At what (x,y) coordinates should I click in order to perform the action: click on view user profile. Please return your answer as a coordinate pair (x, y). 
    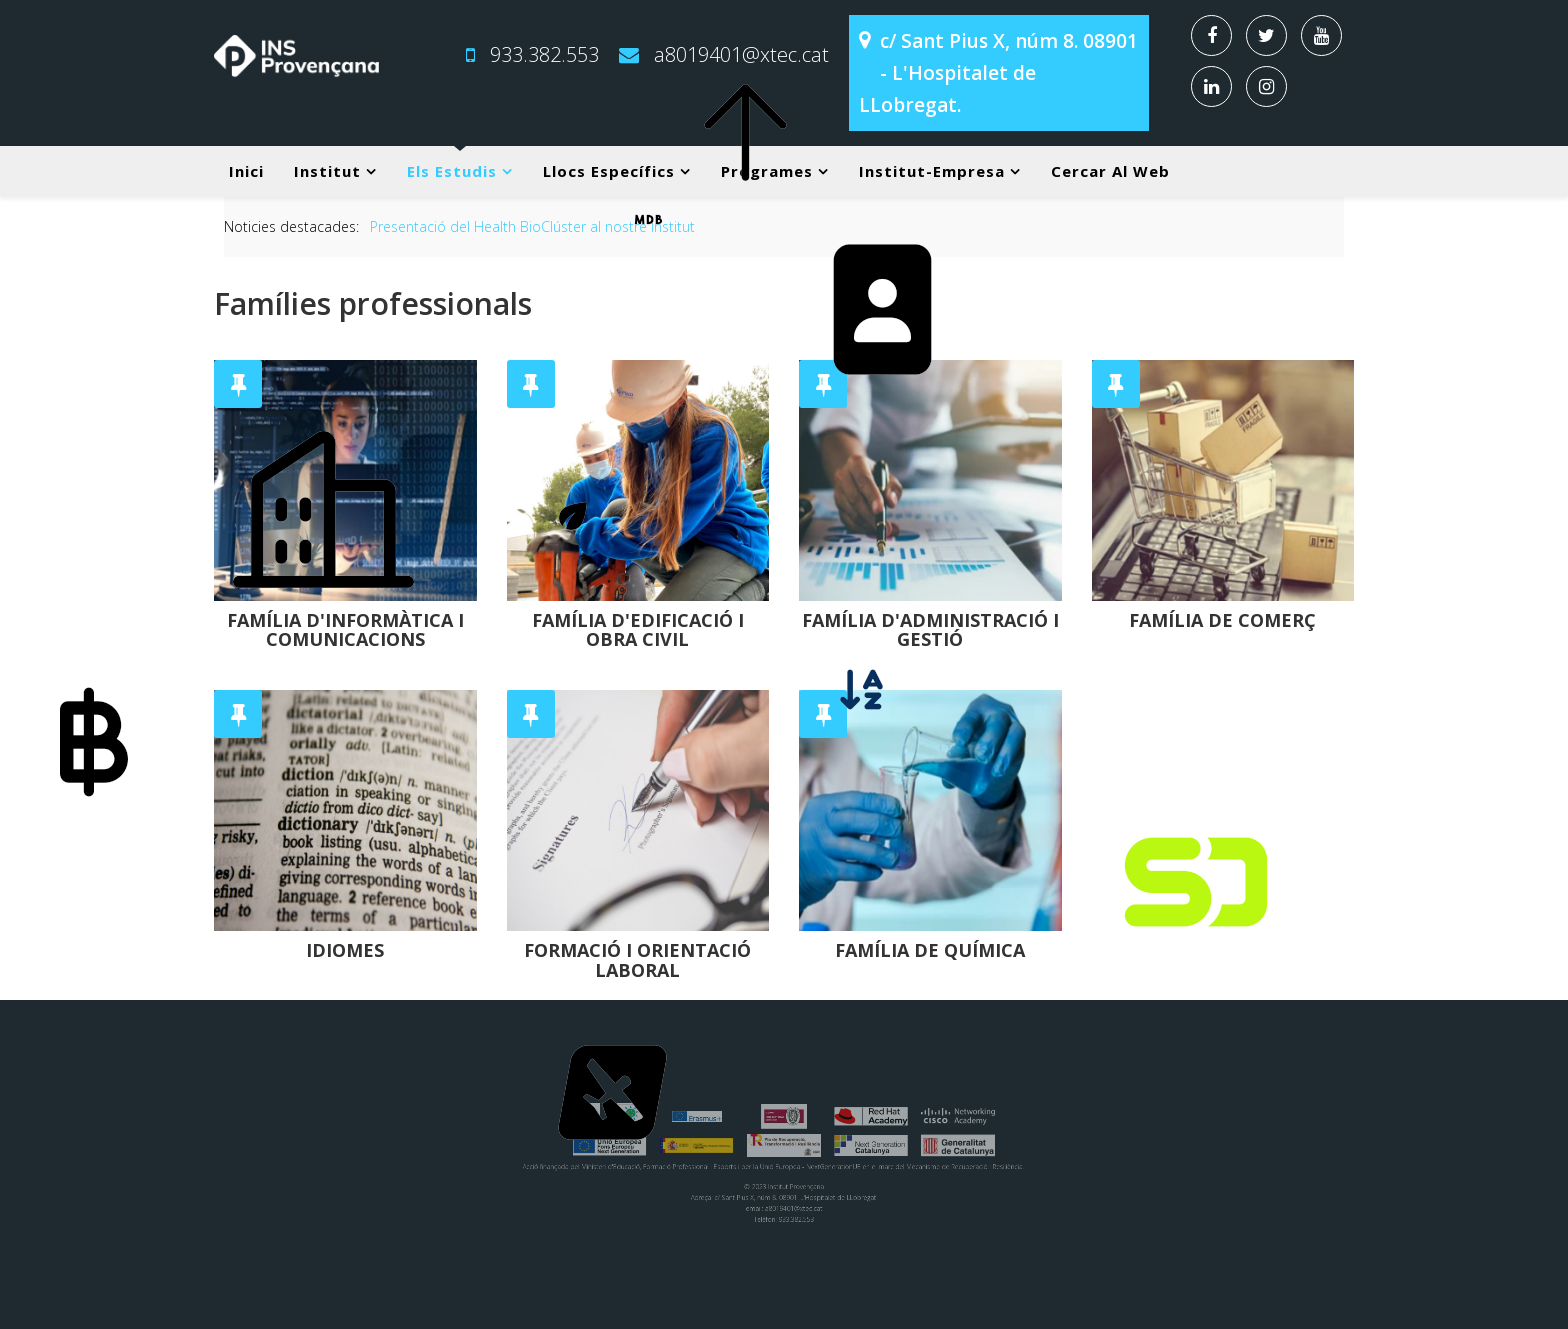
    Looking at the image, I should click on (882, 309).